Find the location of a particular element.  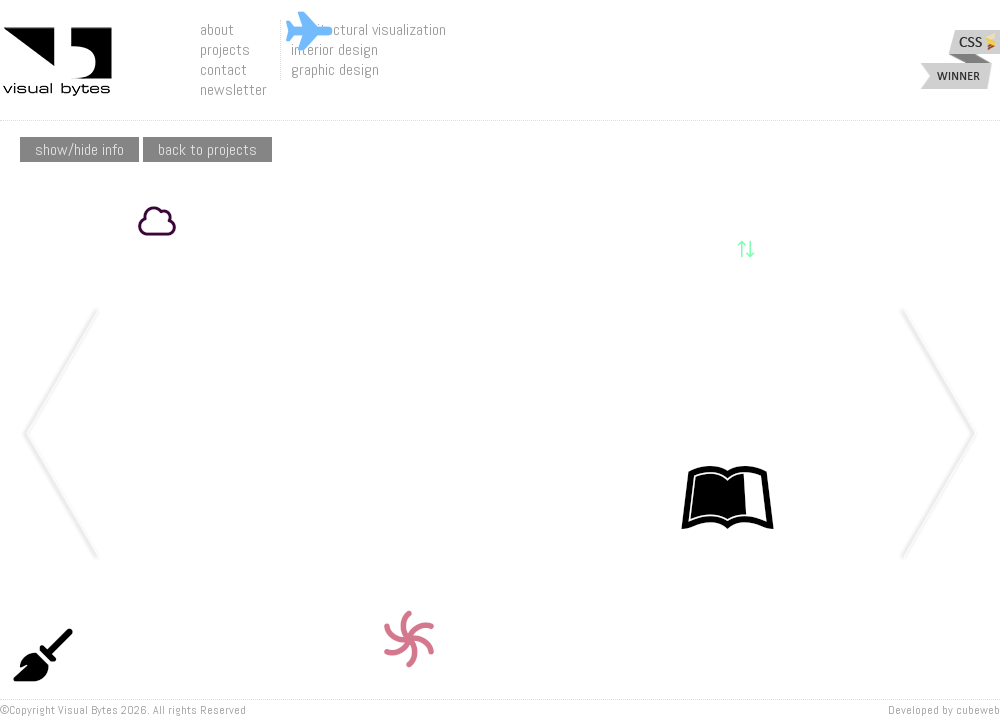

access cloud storage is located at coordinates (157, 221).